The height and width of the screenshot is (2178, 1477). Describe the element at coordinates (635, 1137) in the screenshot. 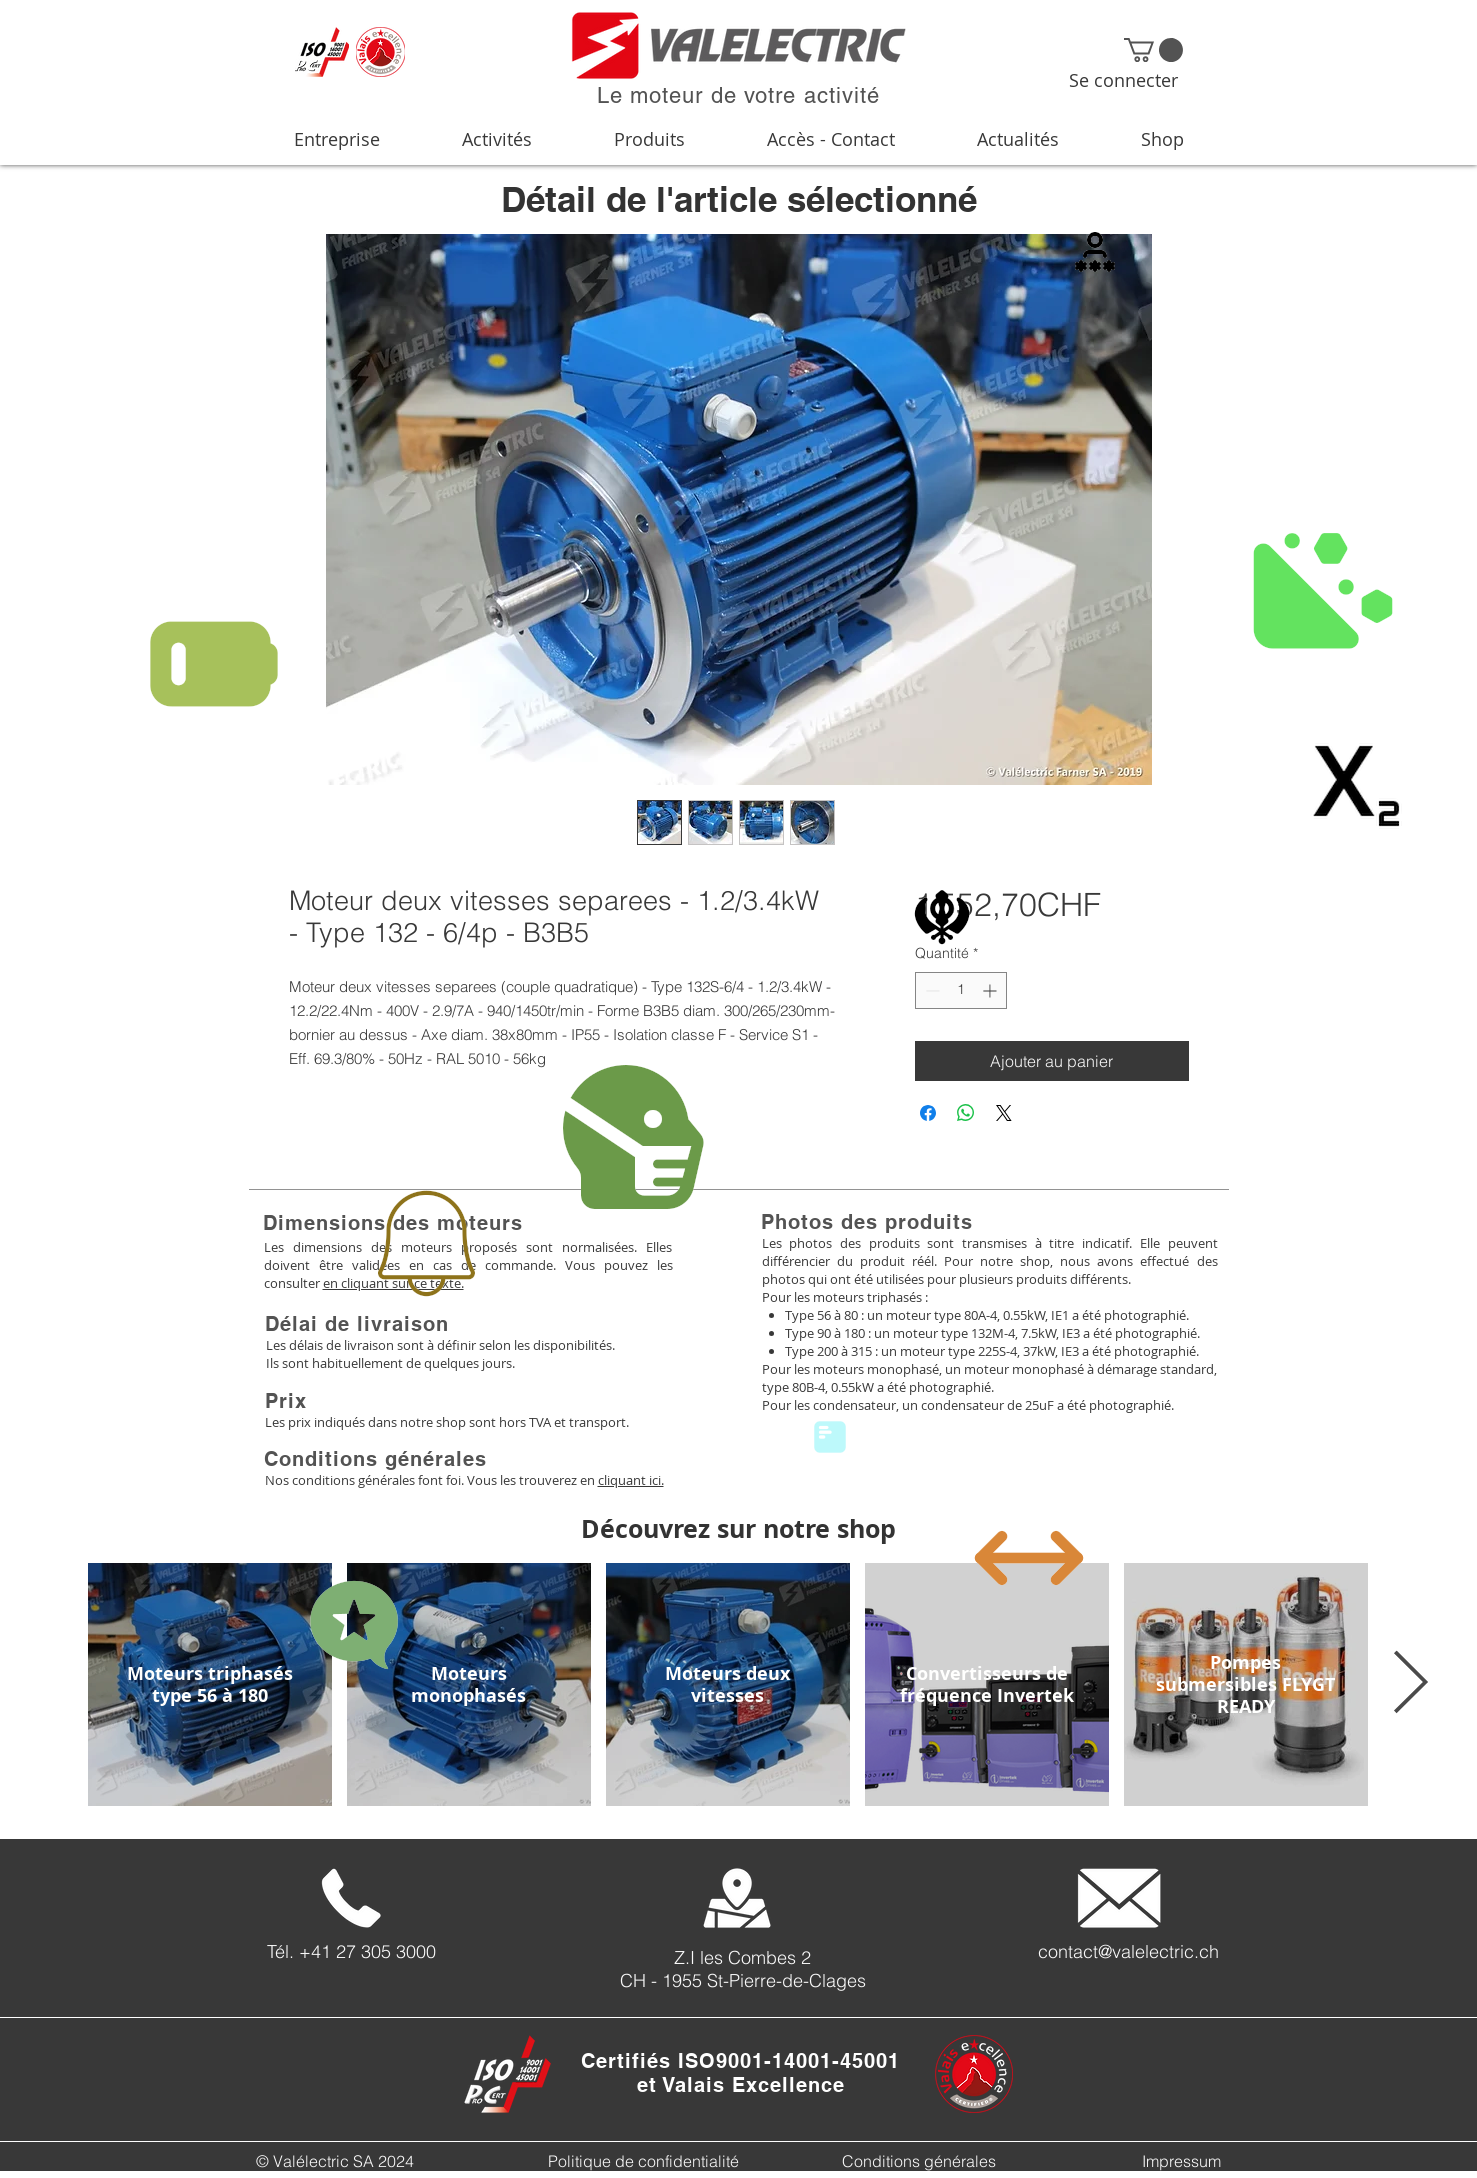

I see `indicates face mask required` at that location.